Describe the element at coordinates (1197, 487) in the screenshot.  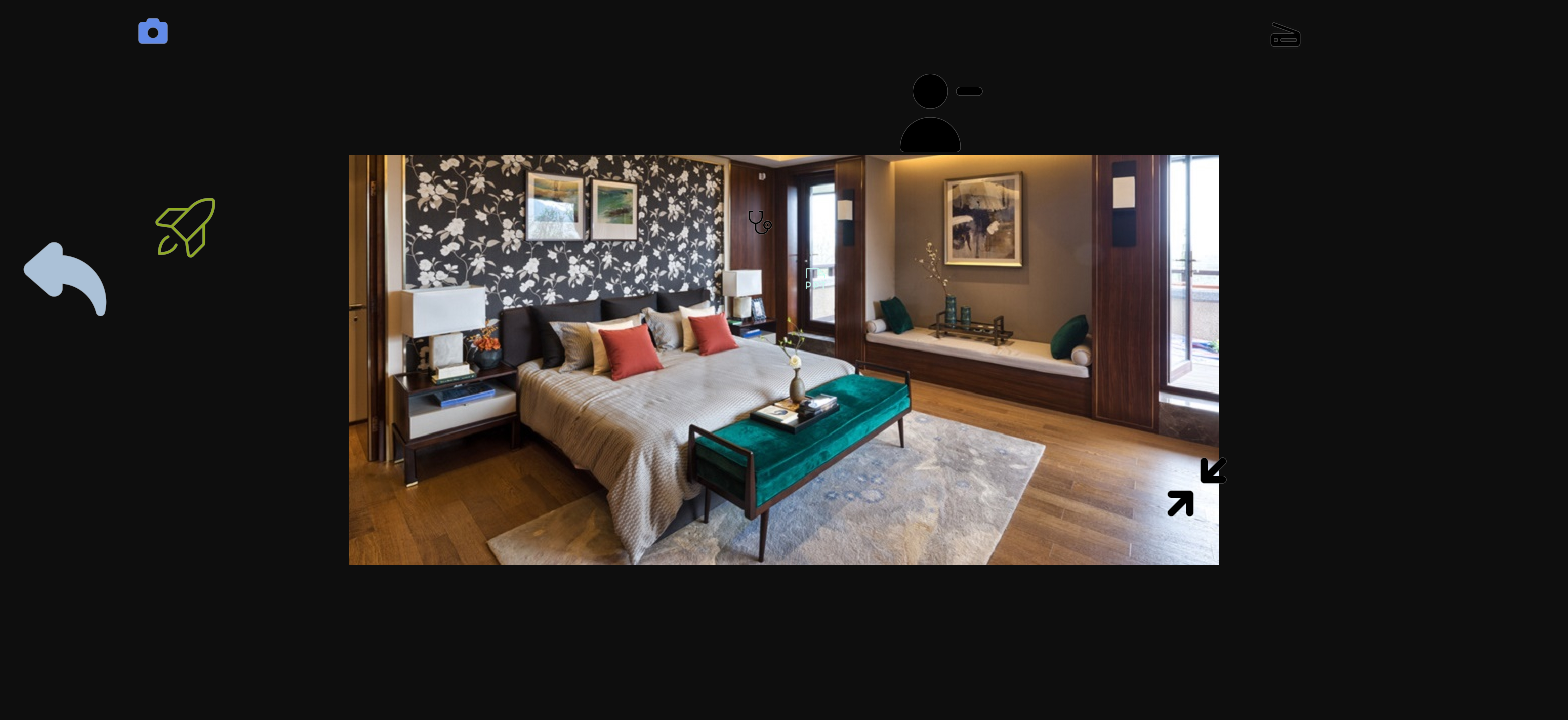
I see `collapse or minimize content` at that location.